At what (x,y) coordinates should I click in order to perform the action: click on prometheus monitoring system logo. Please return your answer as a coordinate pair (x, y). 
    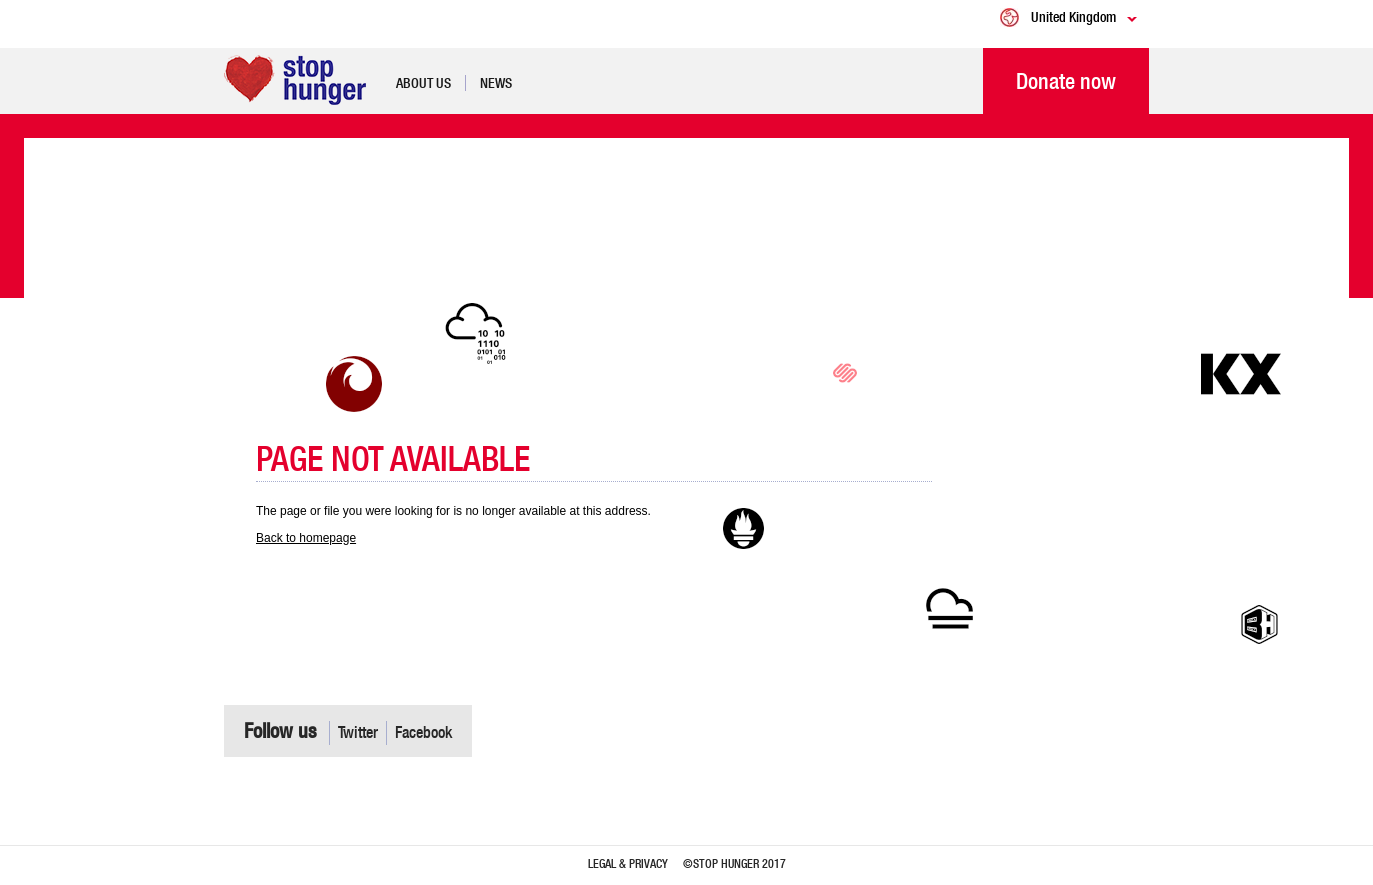
    Looking at the image, I should click on (743, 528).